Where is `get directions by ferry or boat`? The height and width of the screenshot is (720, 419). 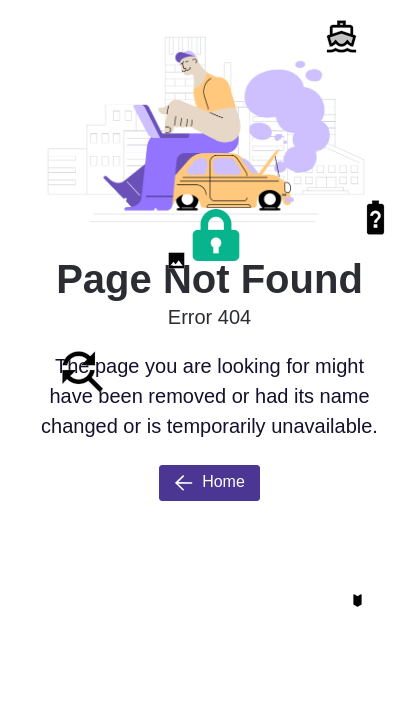 get directions by ferry or boat is located at coordinates (341, 36).